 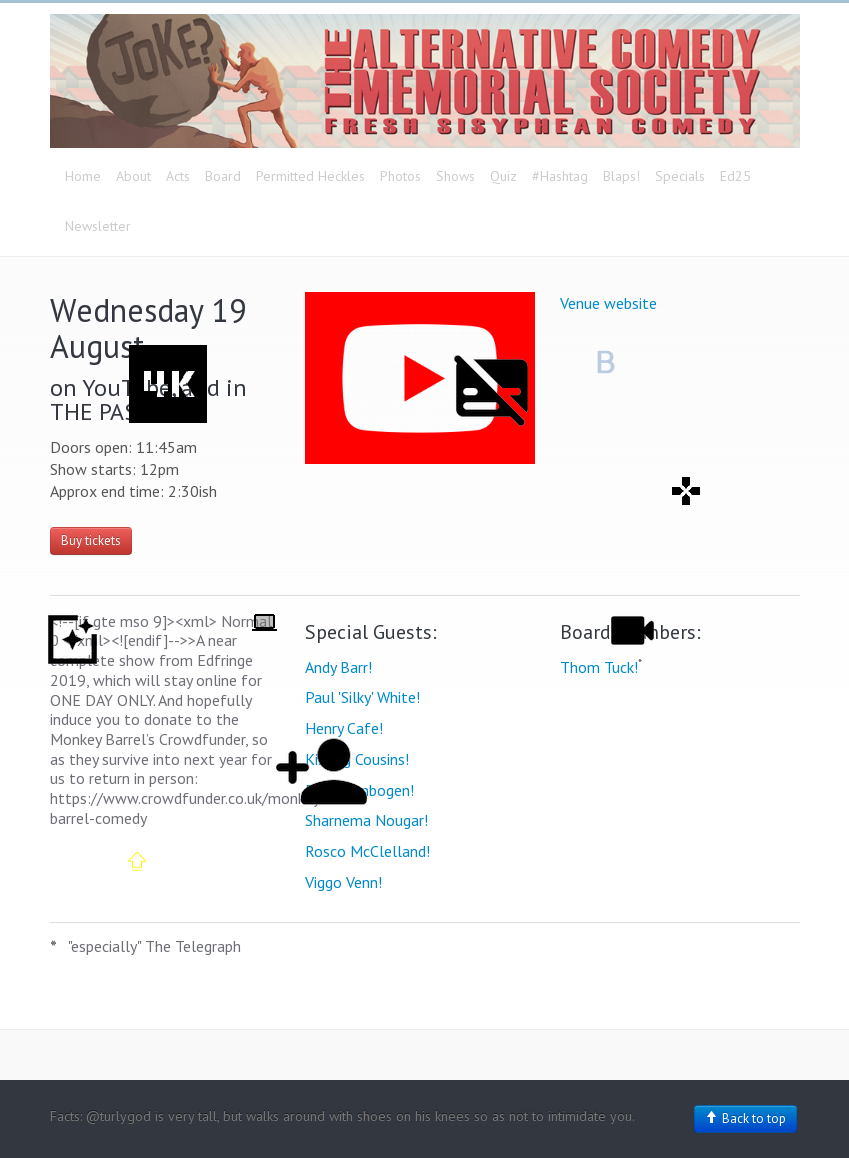 What do you see at coordinates (686, 491) in the screenshot?
I see `access gaming features or game mode` at bounding box center [686, 491].